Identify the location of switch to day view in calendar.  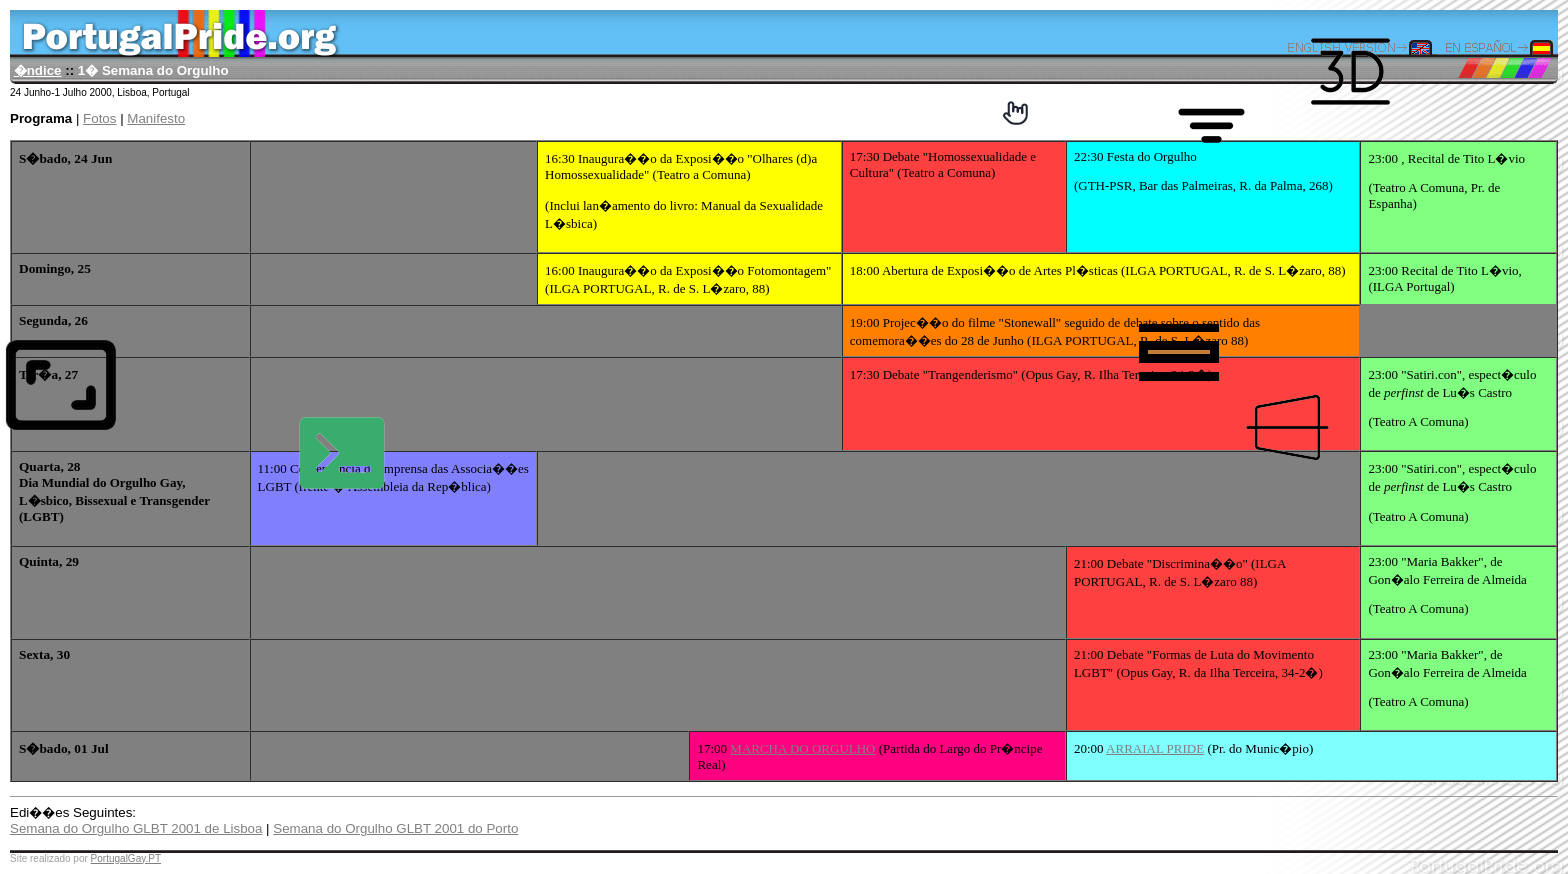
(1179, 350).